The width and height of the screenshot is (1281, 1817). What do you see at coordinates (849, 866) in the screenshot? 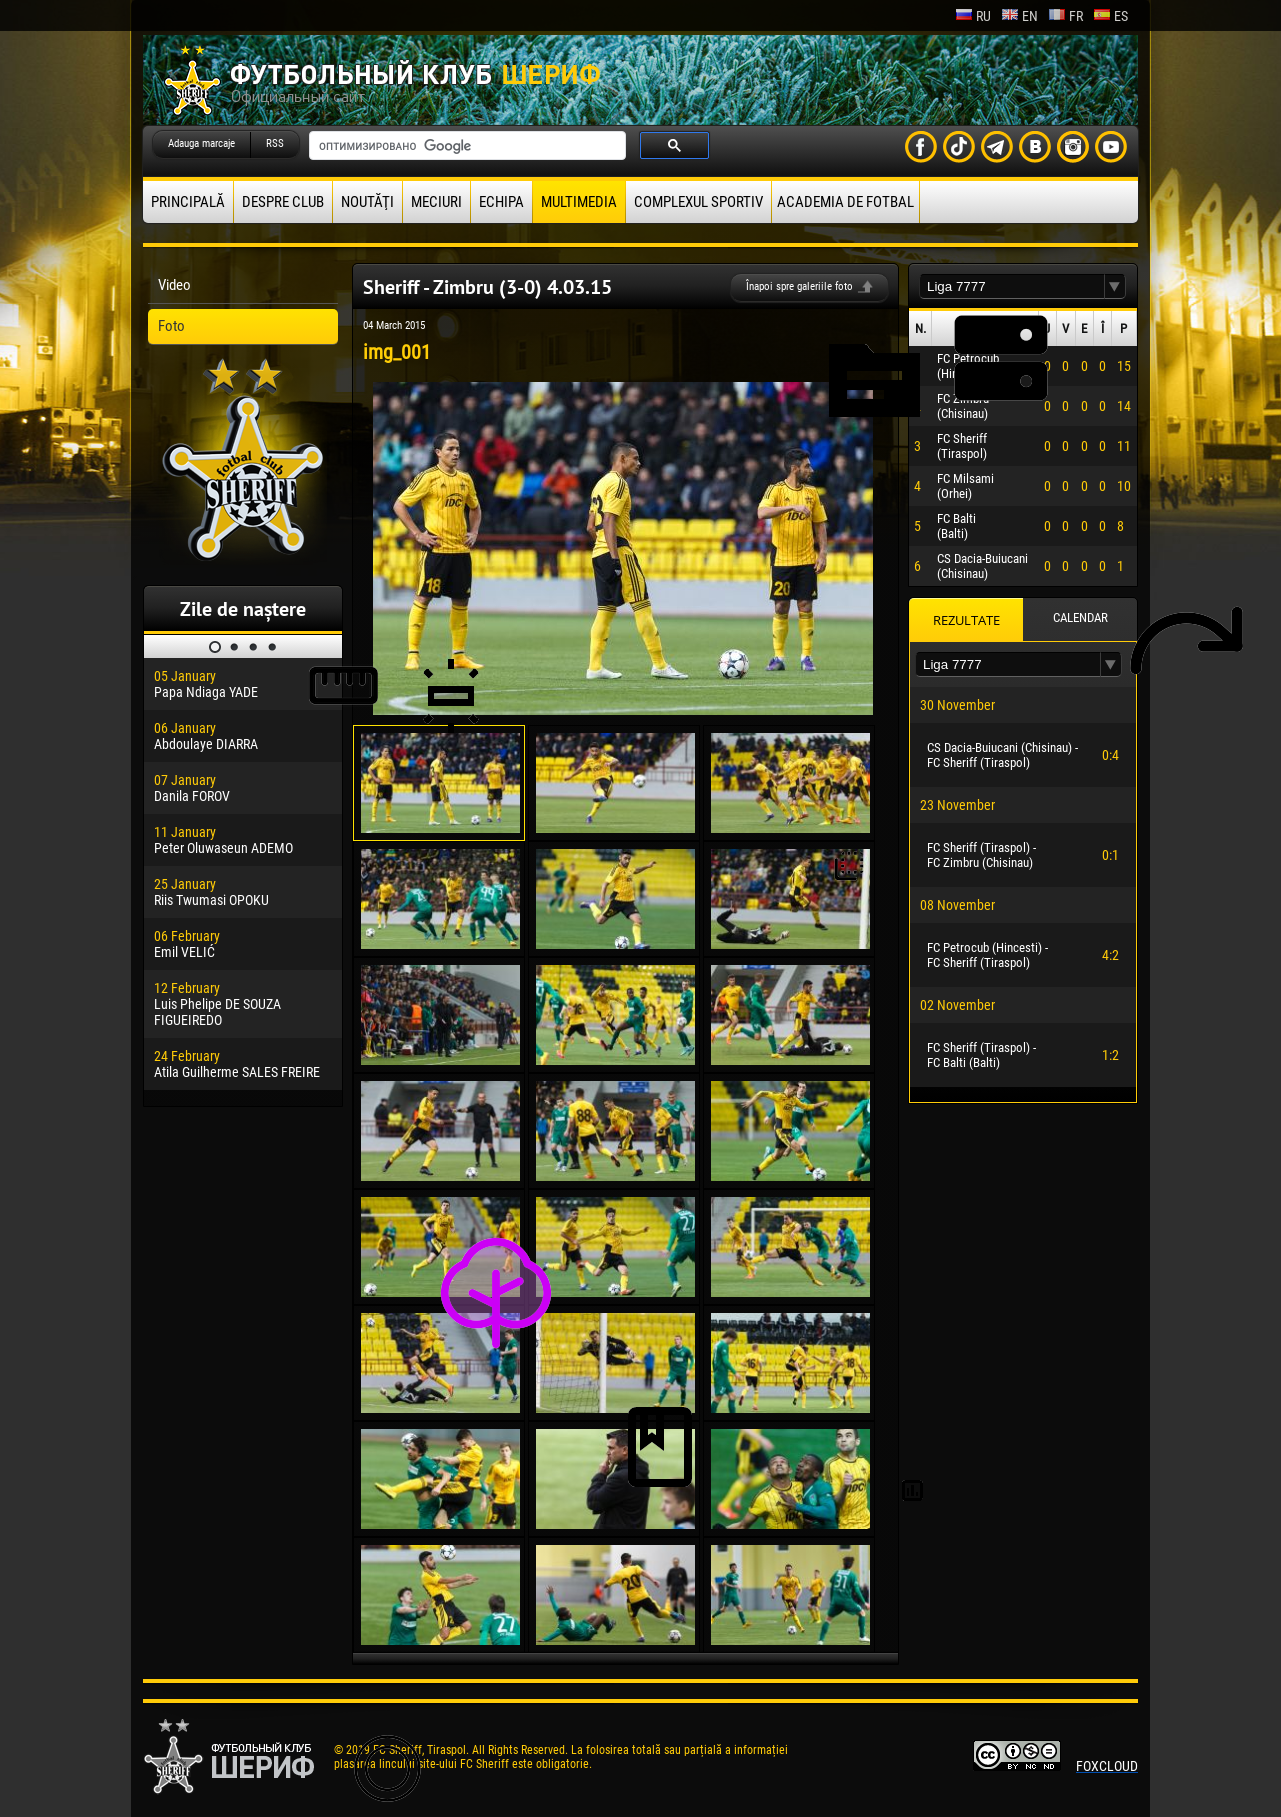
I see `send layer to back` at bounding box center [849, 866].